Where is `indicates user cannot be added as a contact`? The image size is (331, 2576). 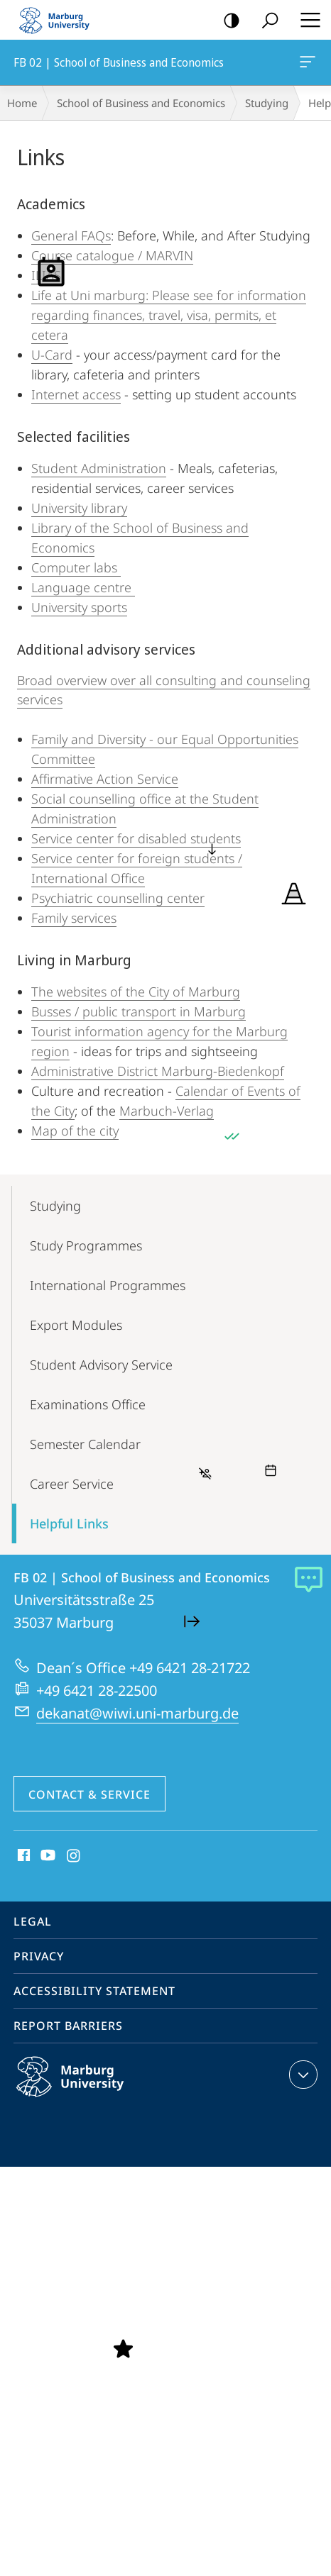 indicates user cannot be added as a contact is located at coordinates (205, 1473).